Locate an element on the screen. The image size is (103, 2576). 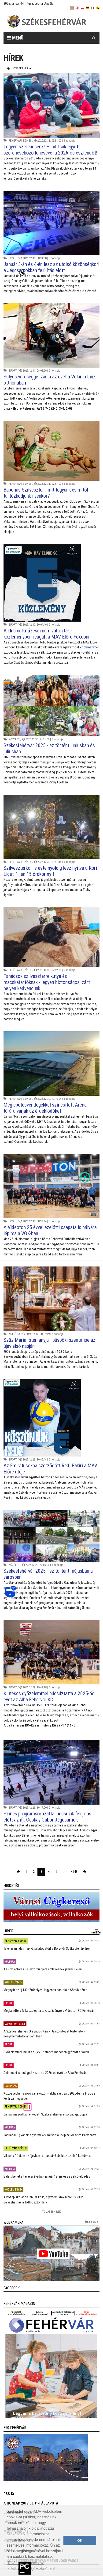
indicates active wifi connection is located at coordinates (24, 961).